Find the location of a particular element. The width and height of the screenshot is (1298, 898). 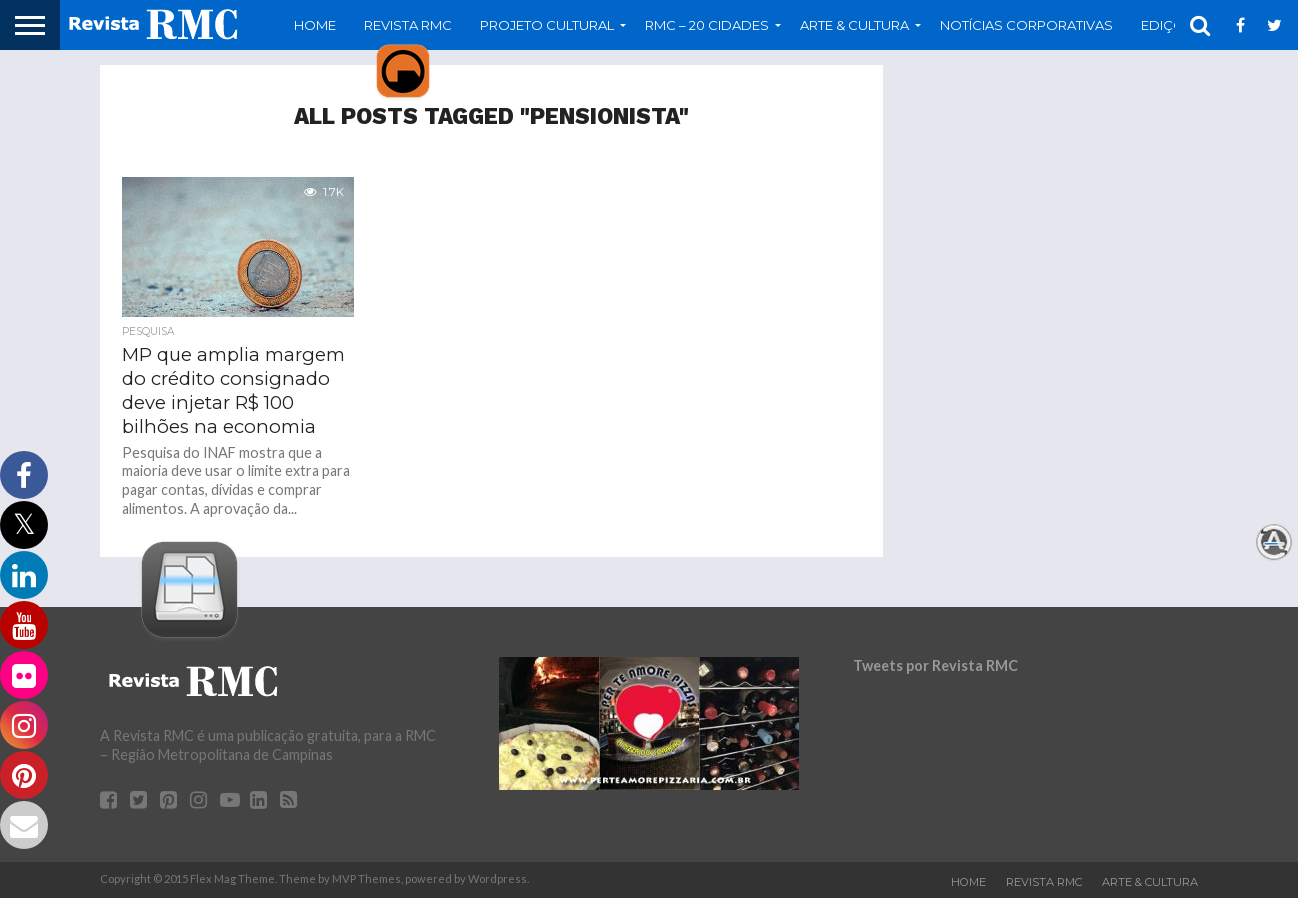

launch the Black Mesa game application is located at coordinates (403, 71).